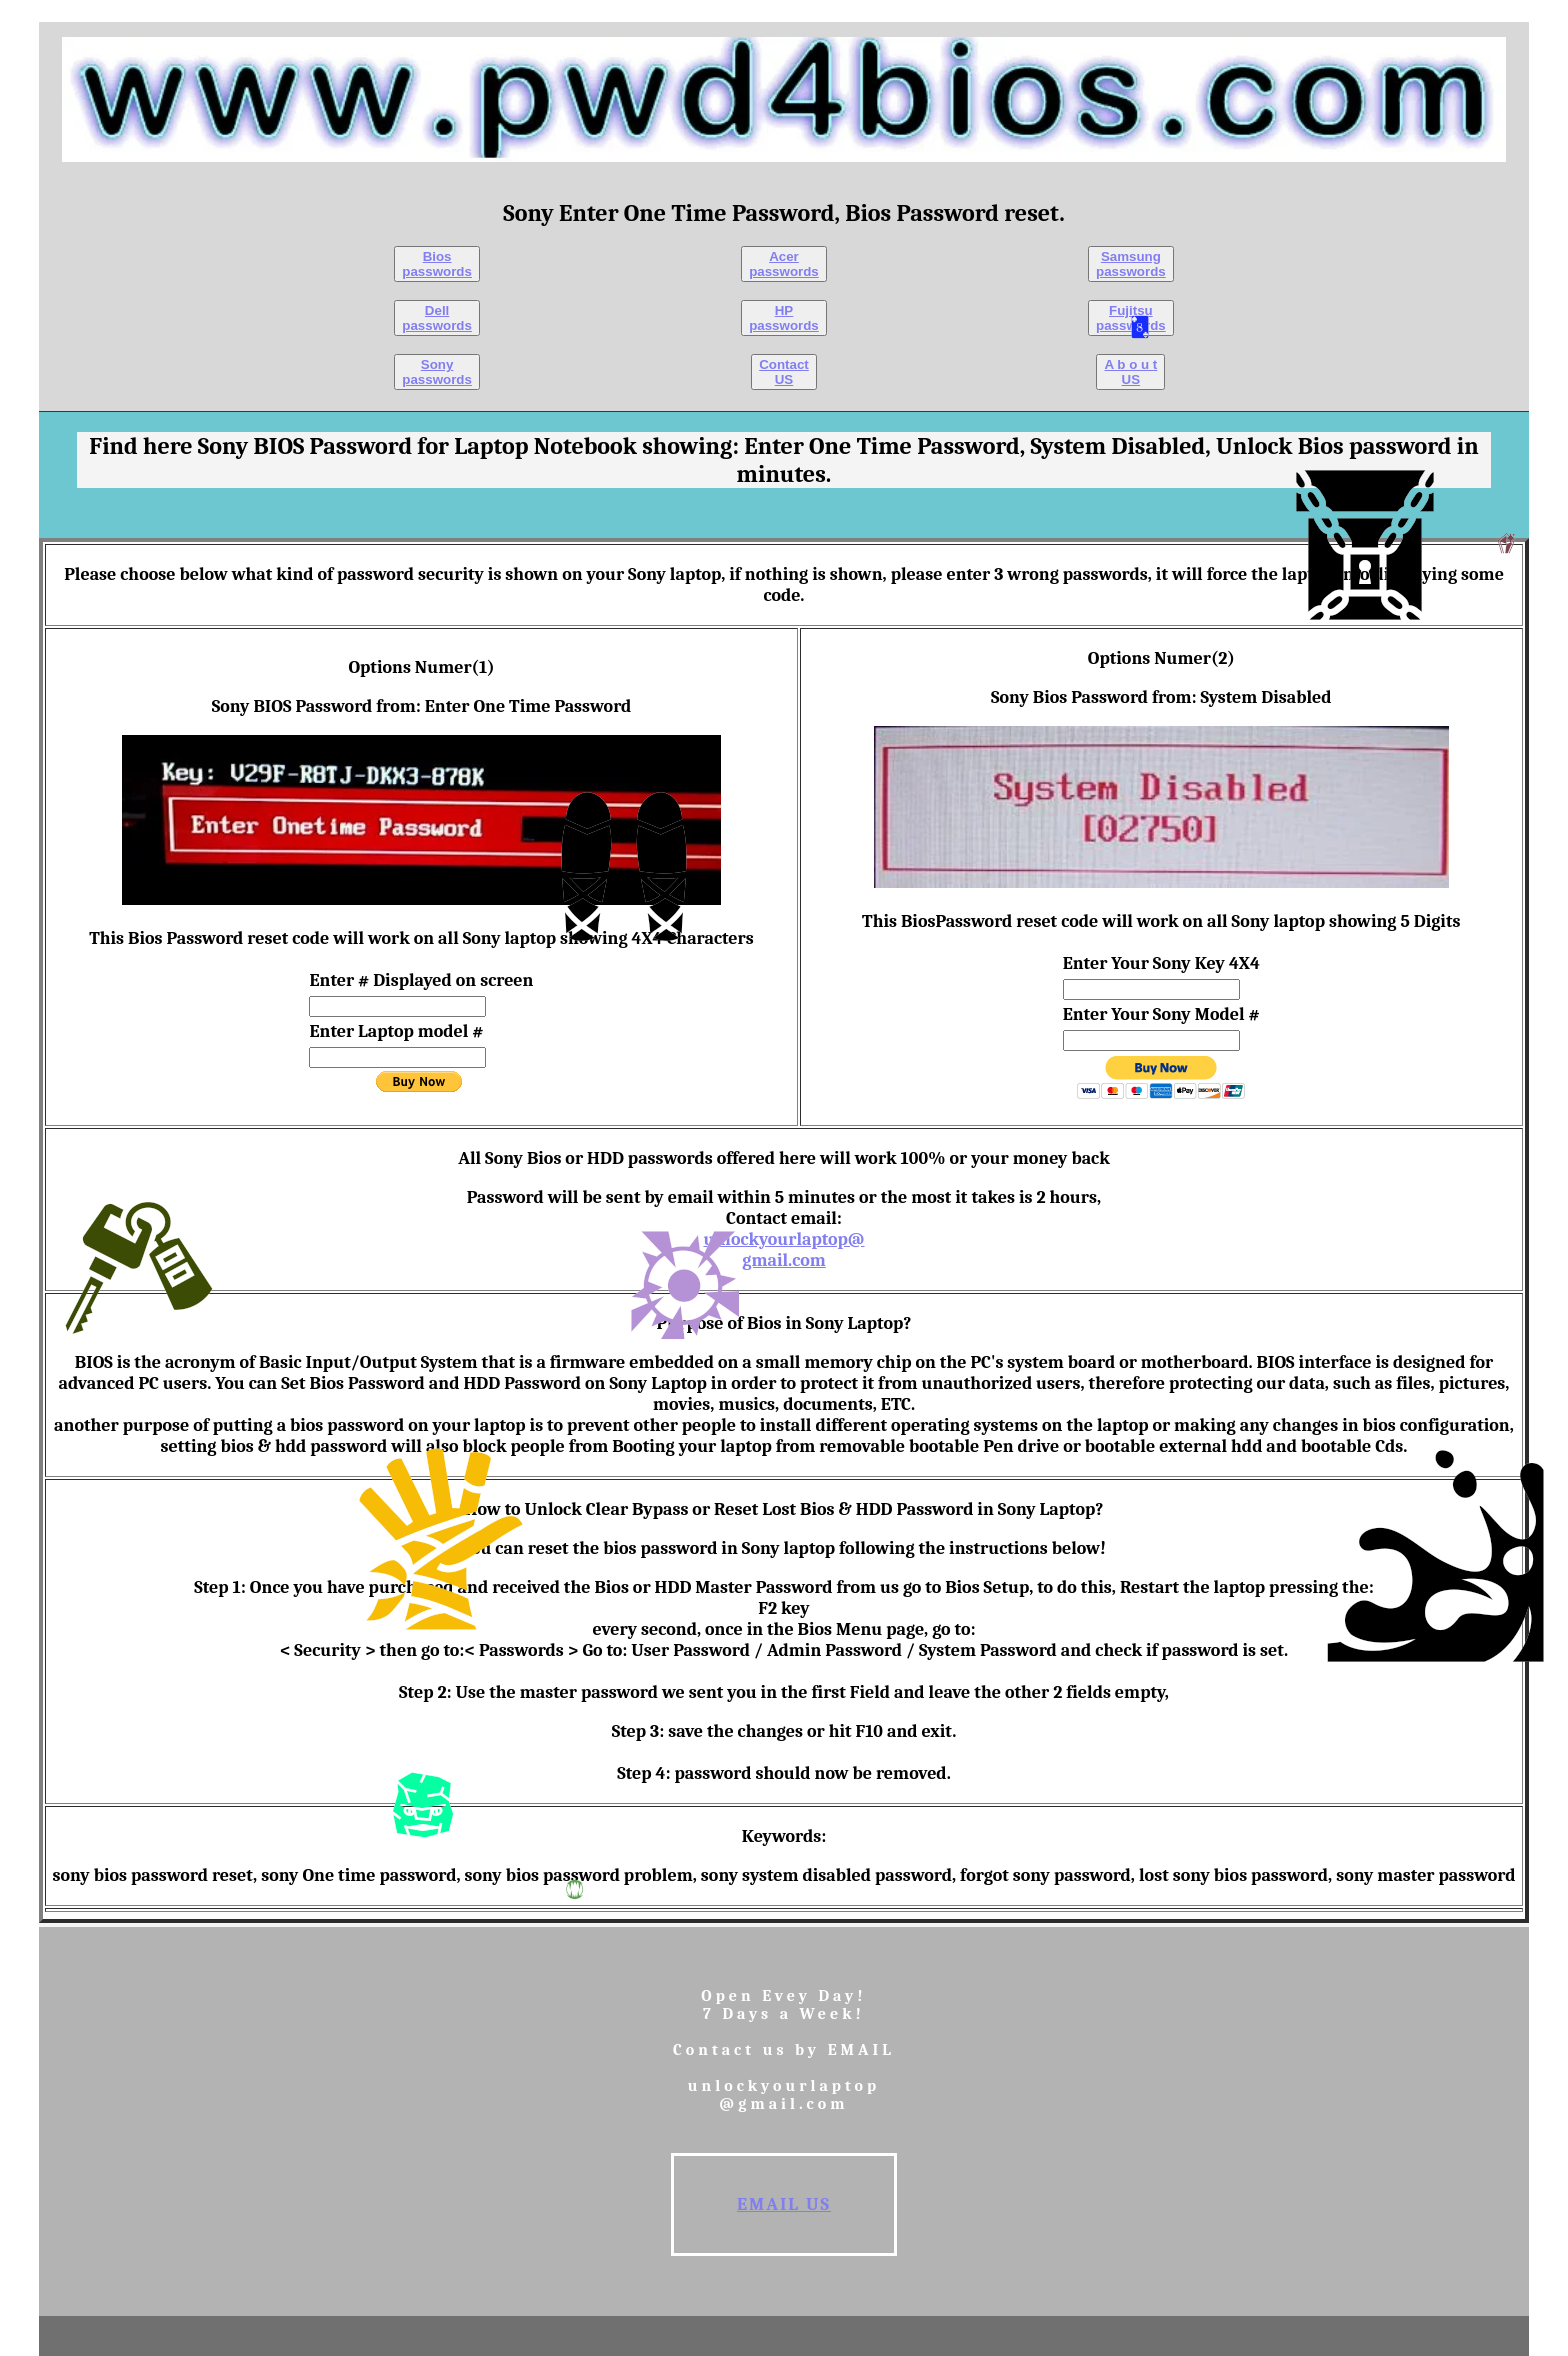 Image resolution: width=1568 pixels, height=2356 pixels. Describe the element at coordinates (441, 1539) in the screenshot. I see `access first aid or injury reporting` at that location.